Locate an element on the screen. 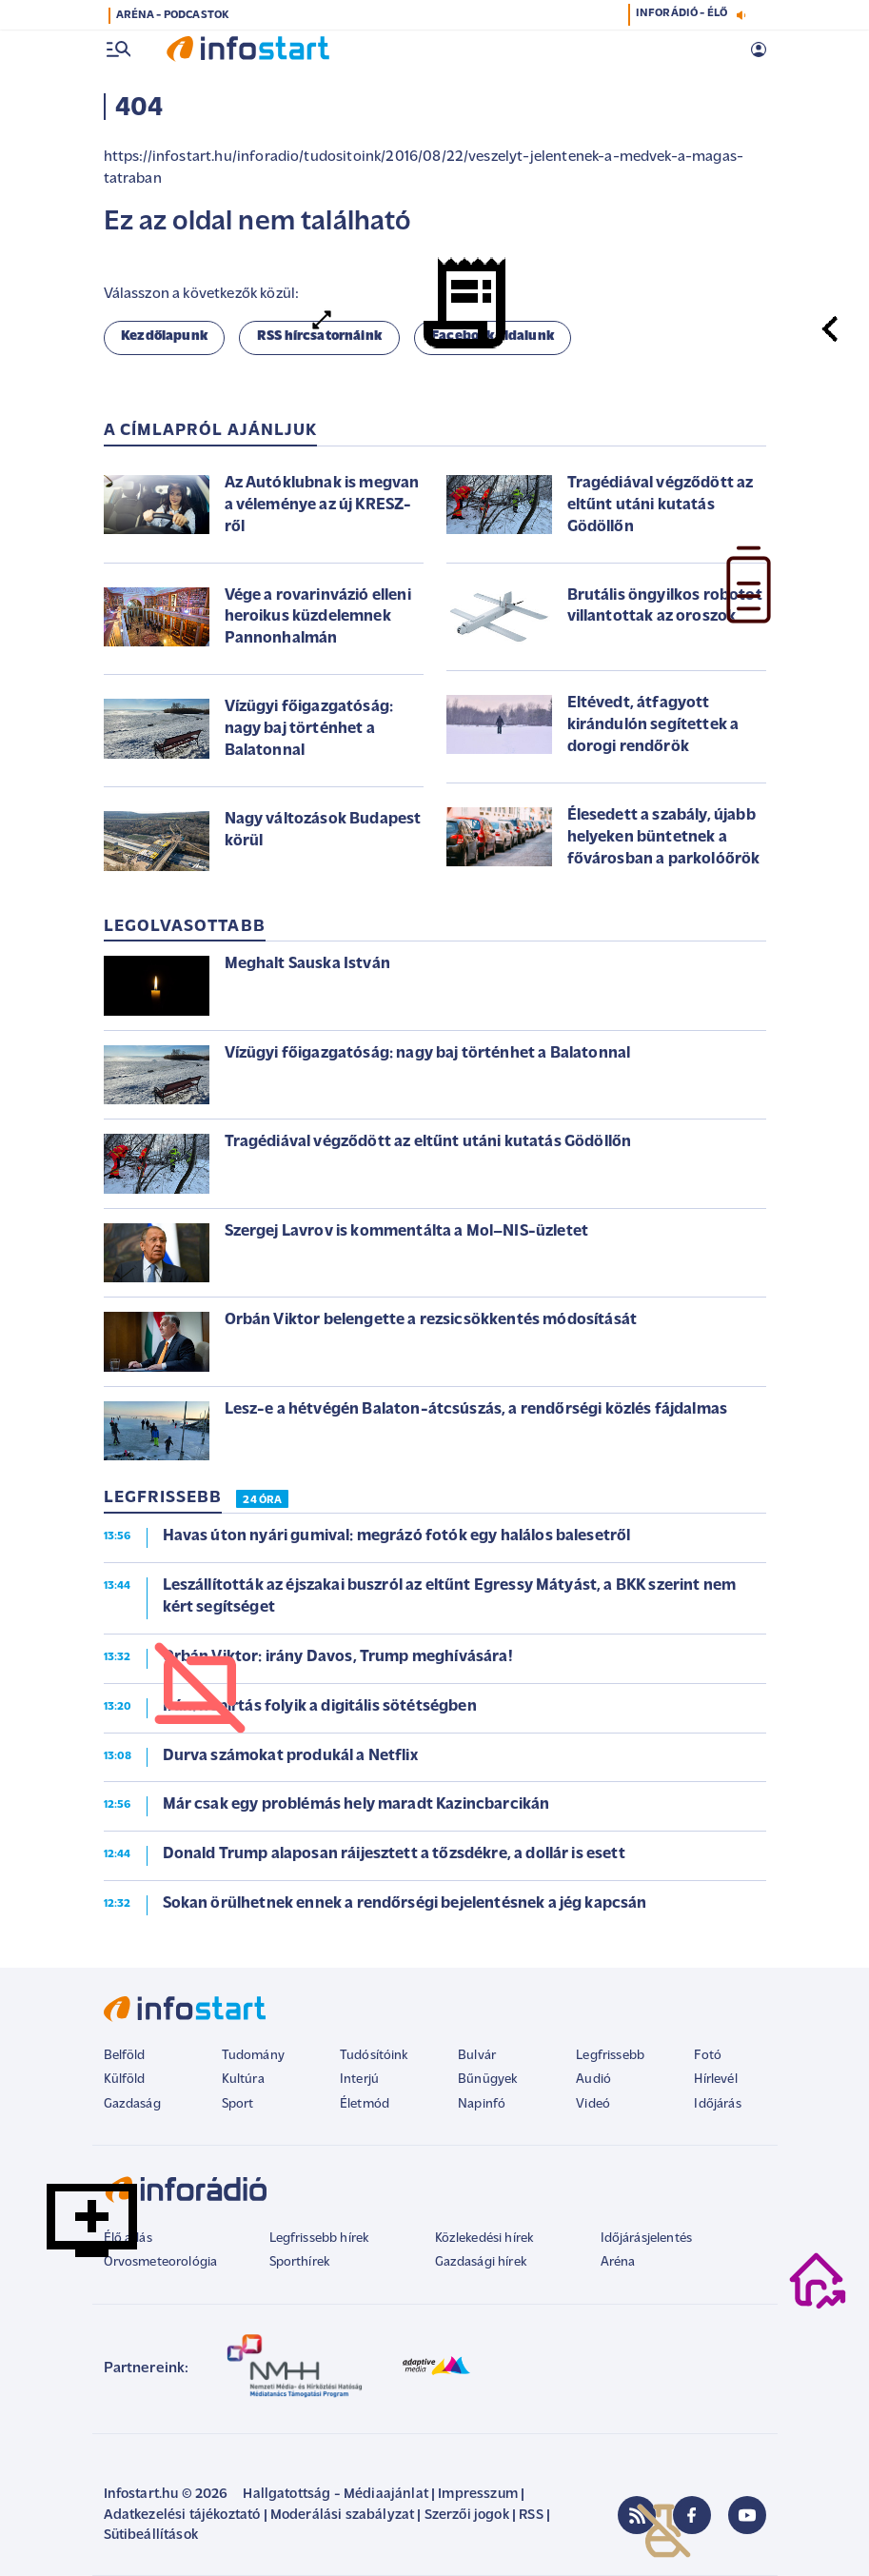  expand to full screen is located at coordinates (322, 320).